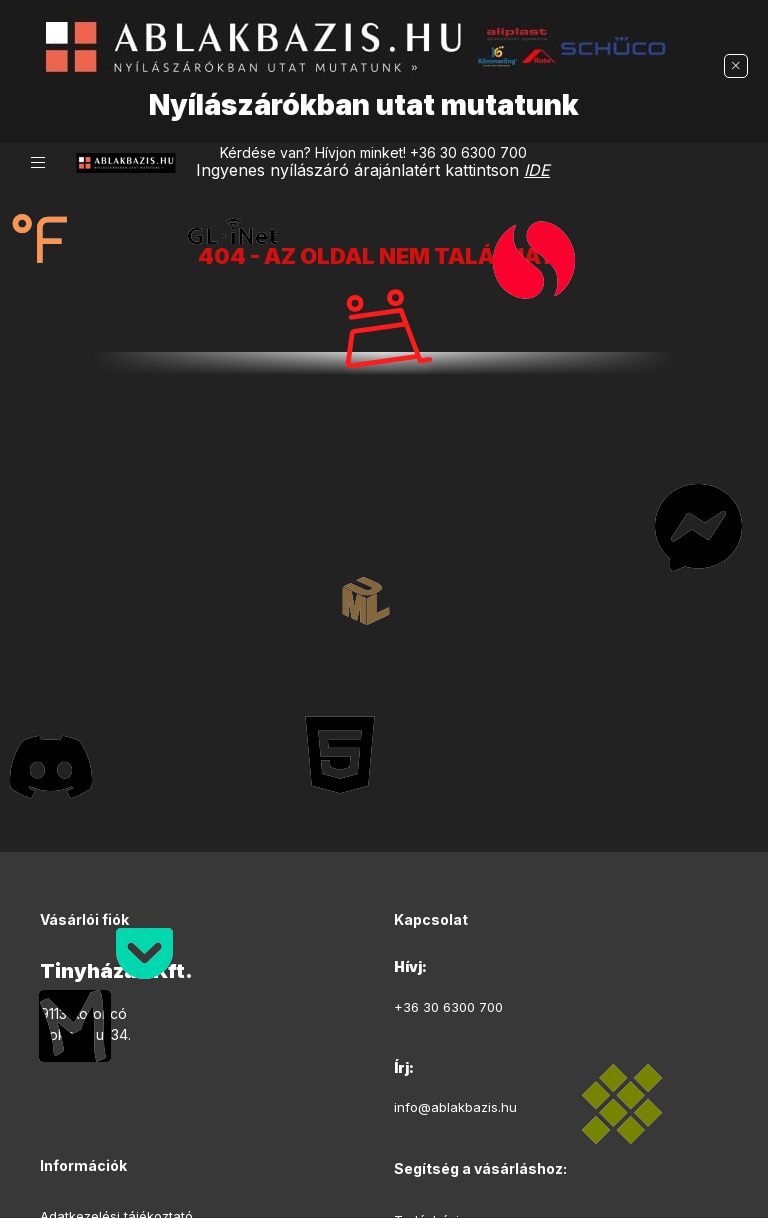 The image size is (768, 1218). Describe the element at coordinates (340, 755) in the screenshot. I see `indicates HTML5 technology or web development` at that location.